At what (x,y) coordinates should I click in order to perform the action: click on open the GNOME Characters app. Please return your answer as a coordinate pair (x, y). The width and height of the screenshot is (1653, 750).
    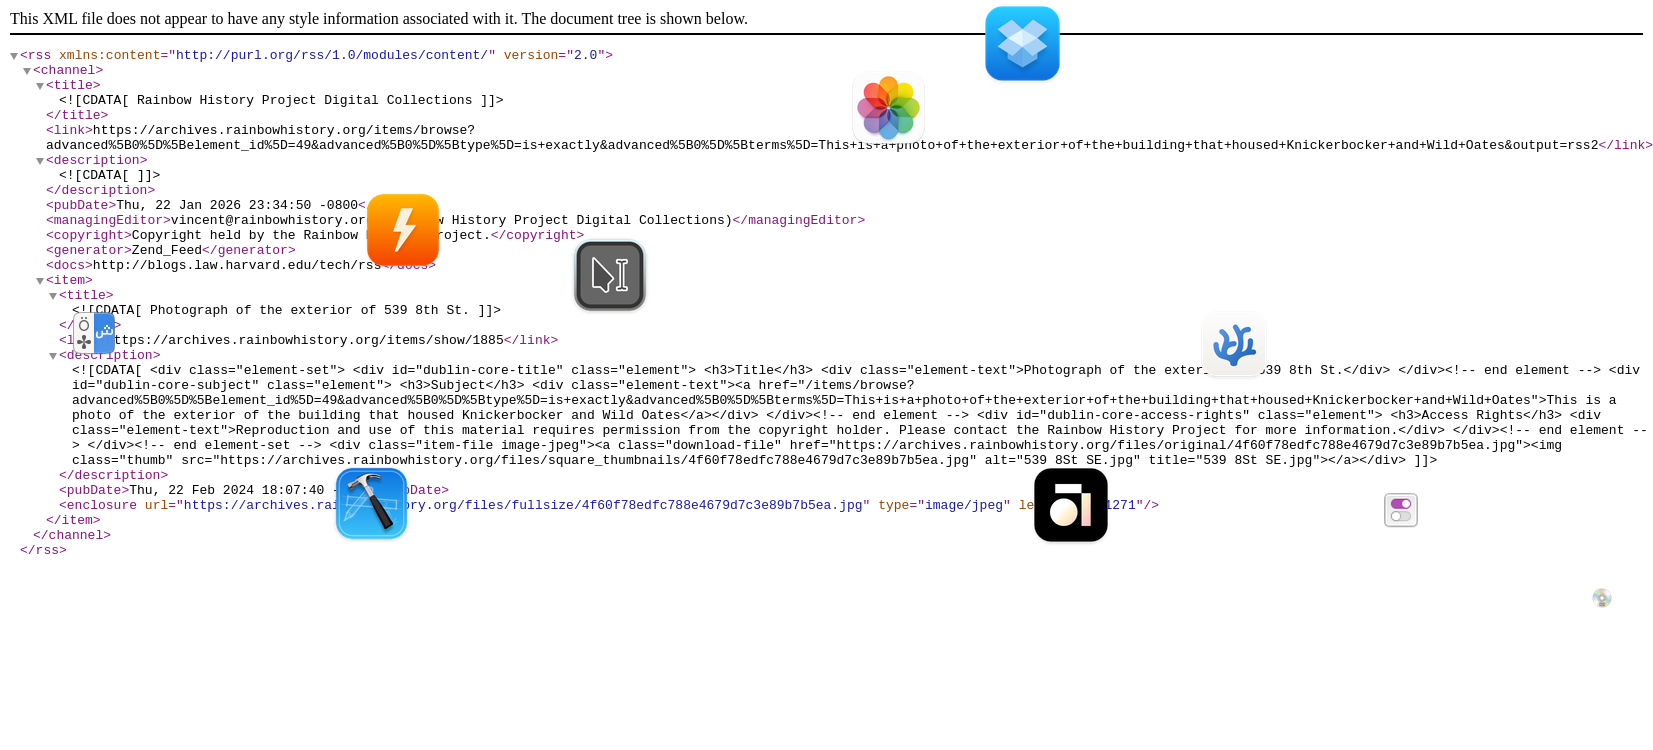
    Looking at the image, I should click on (94, 333).